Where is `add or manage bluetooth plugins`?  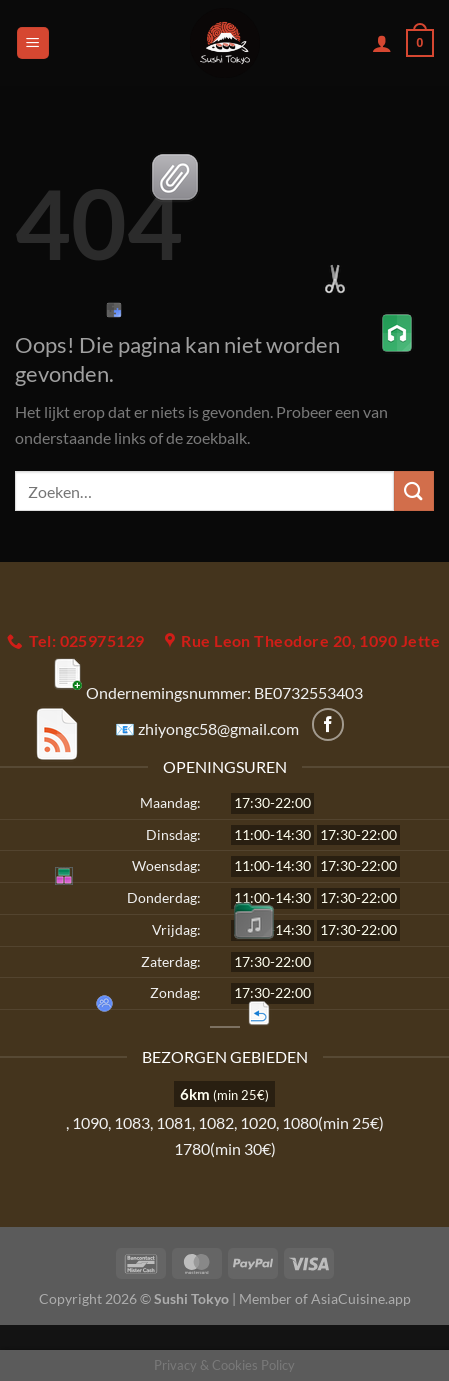 add or manage bluetooth plugins is located at coordinates (114, 310).